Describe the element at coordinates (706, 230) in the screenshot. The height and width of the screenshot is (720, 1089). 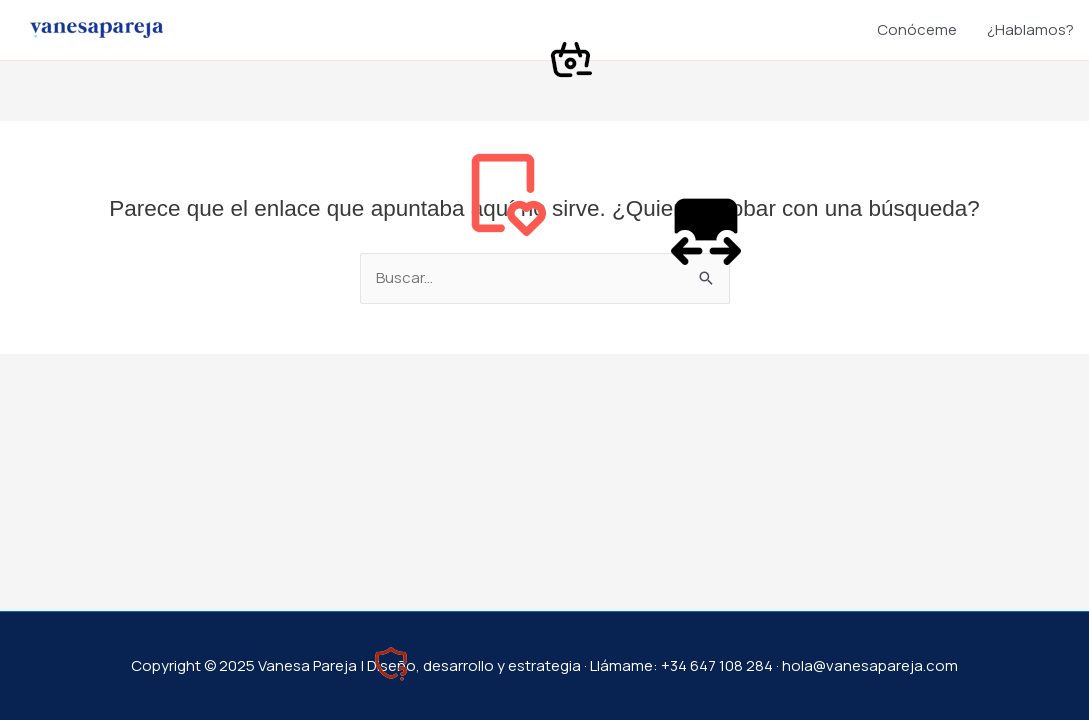
I see `auto-fit content to available width` at that location.